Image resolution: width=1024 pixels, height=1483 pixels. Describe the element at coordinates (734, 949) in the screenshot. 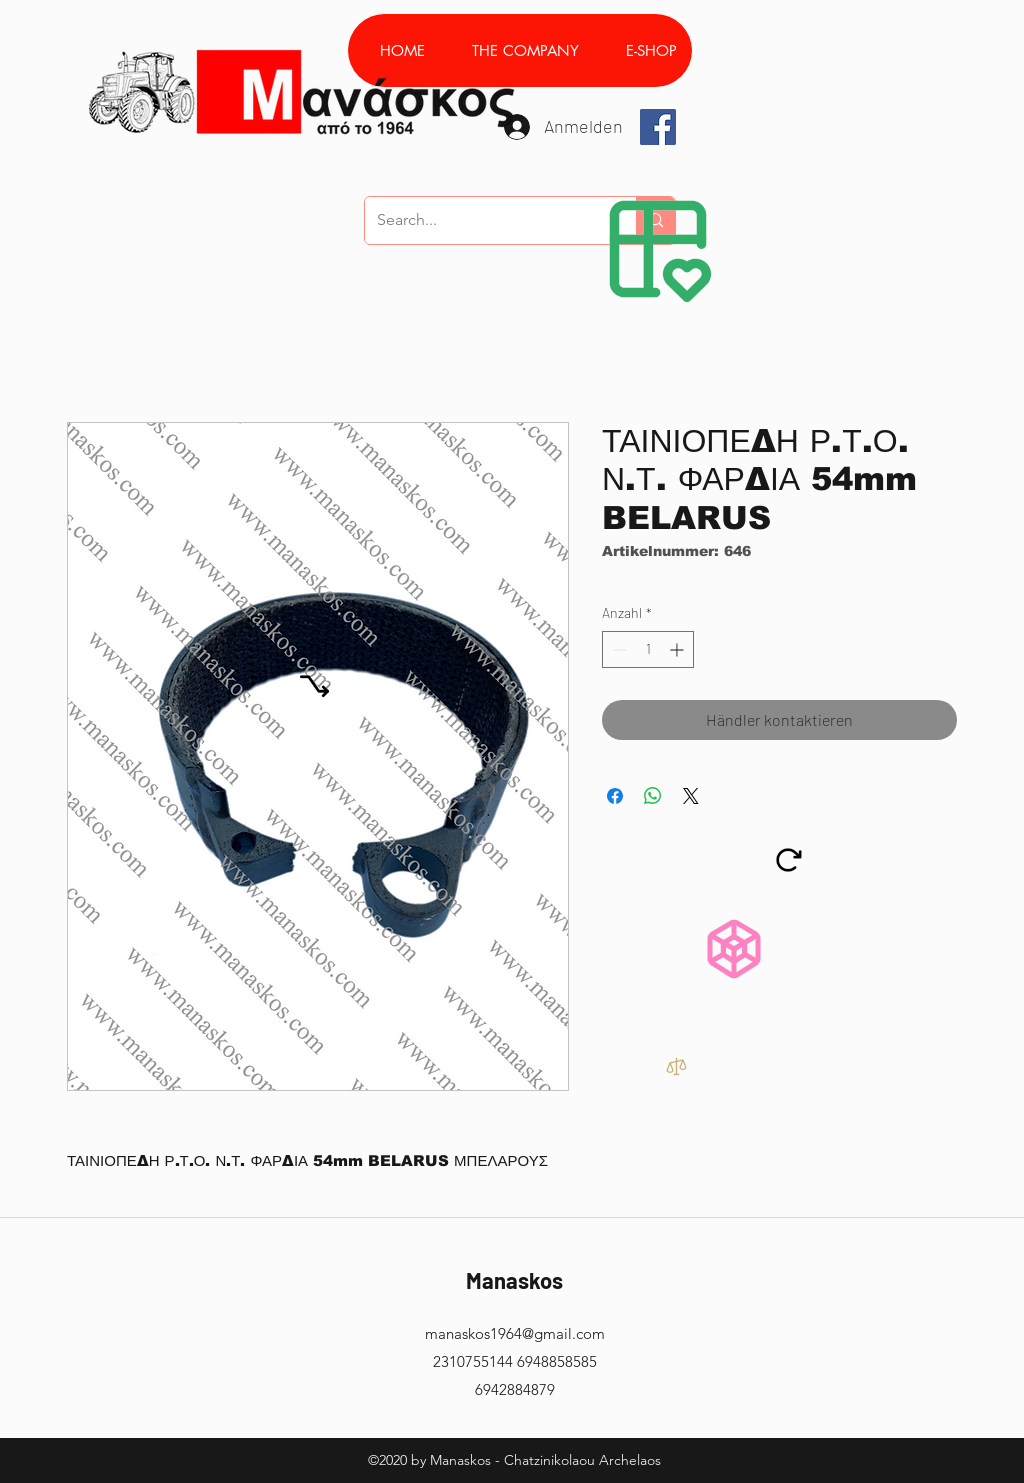

I see `open NetBeans IDE` at that location.